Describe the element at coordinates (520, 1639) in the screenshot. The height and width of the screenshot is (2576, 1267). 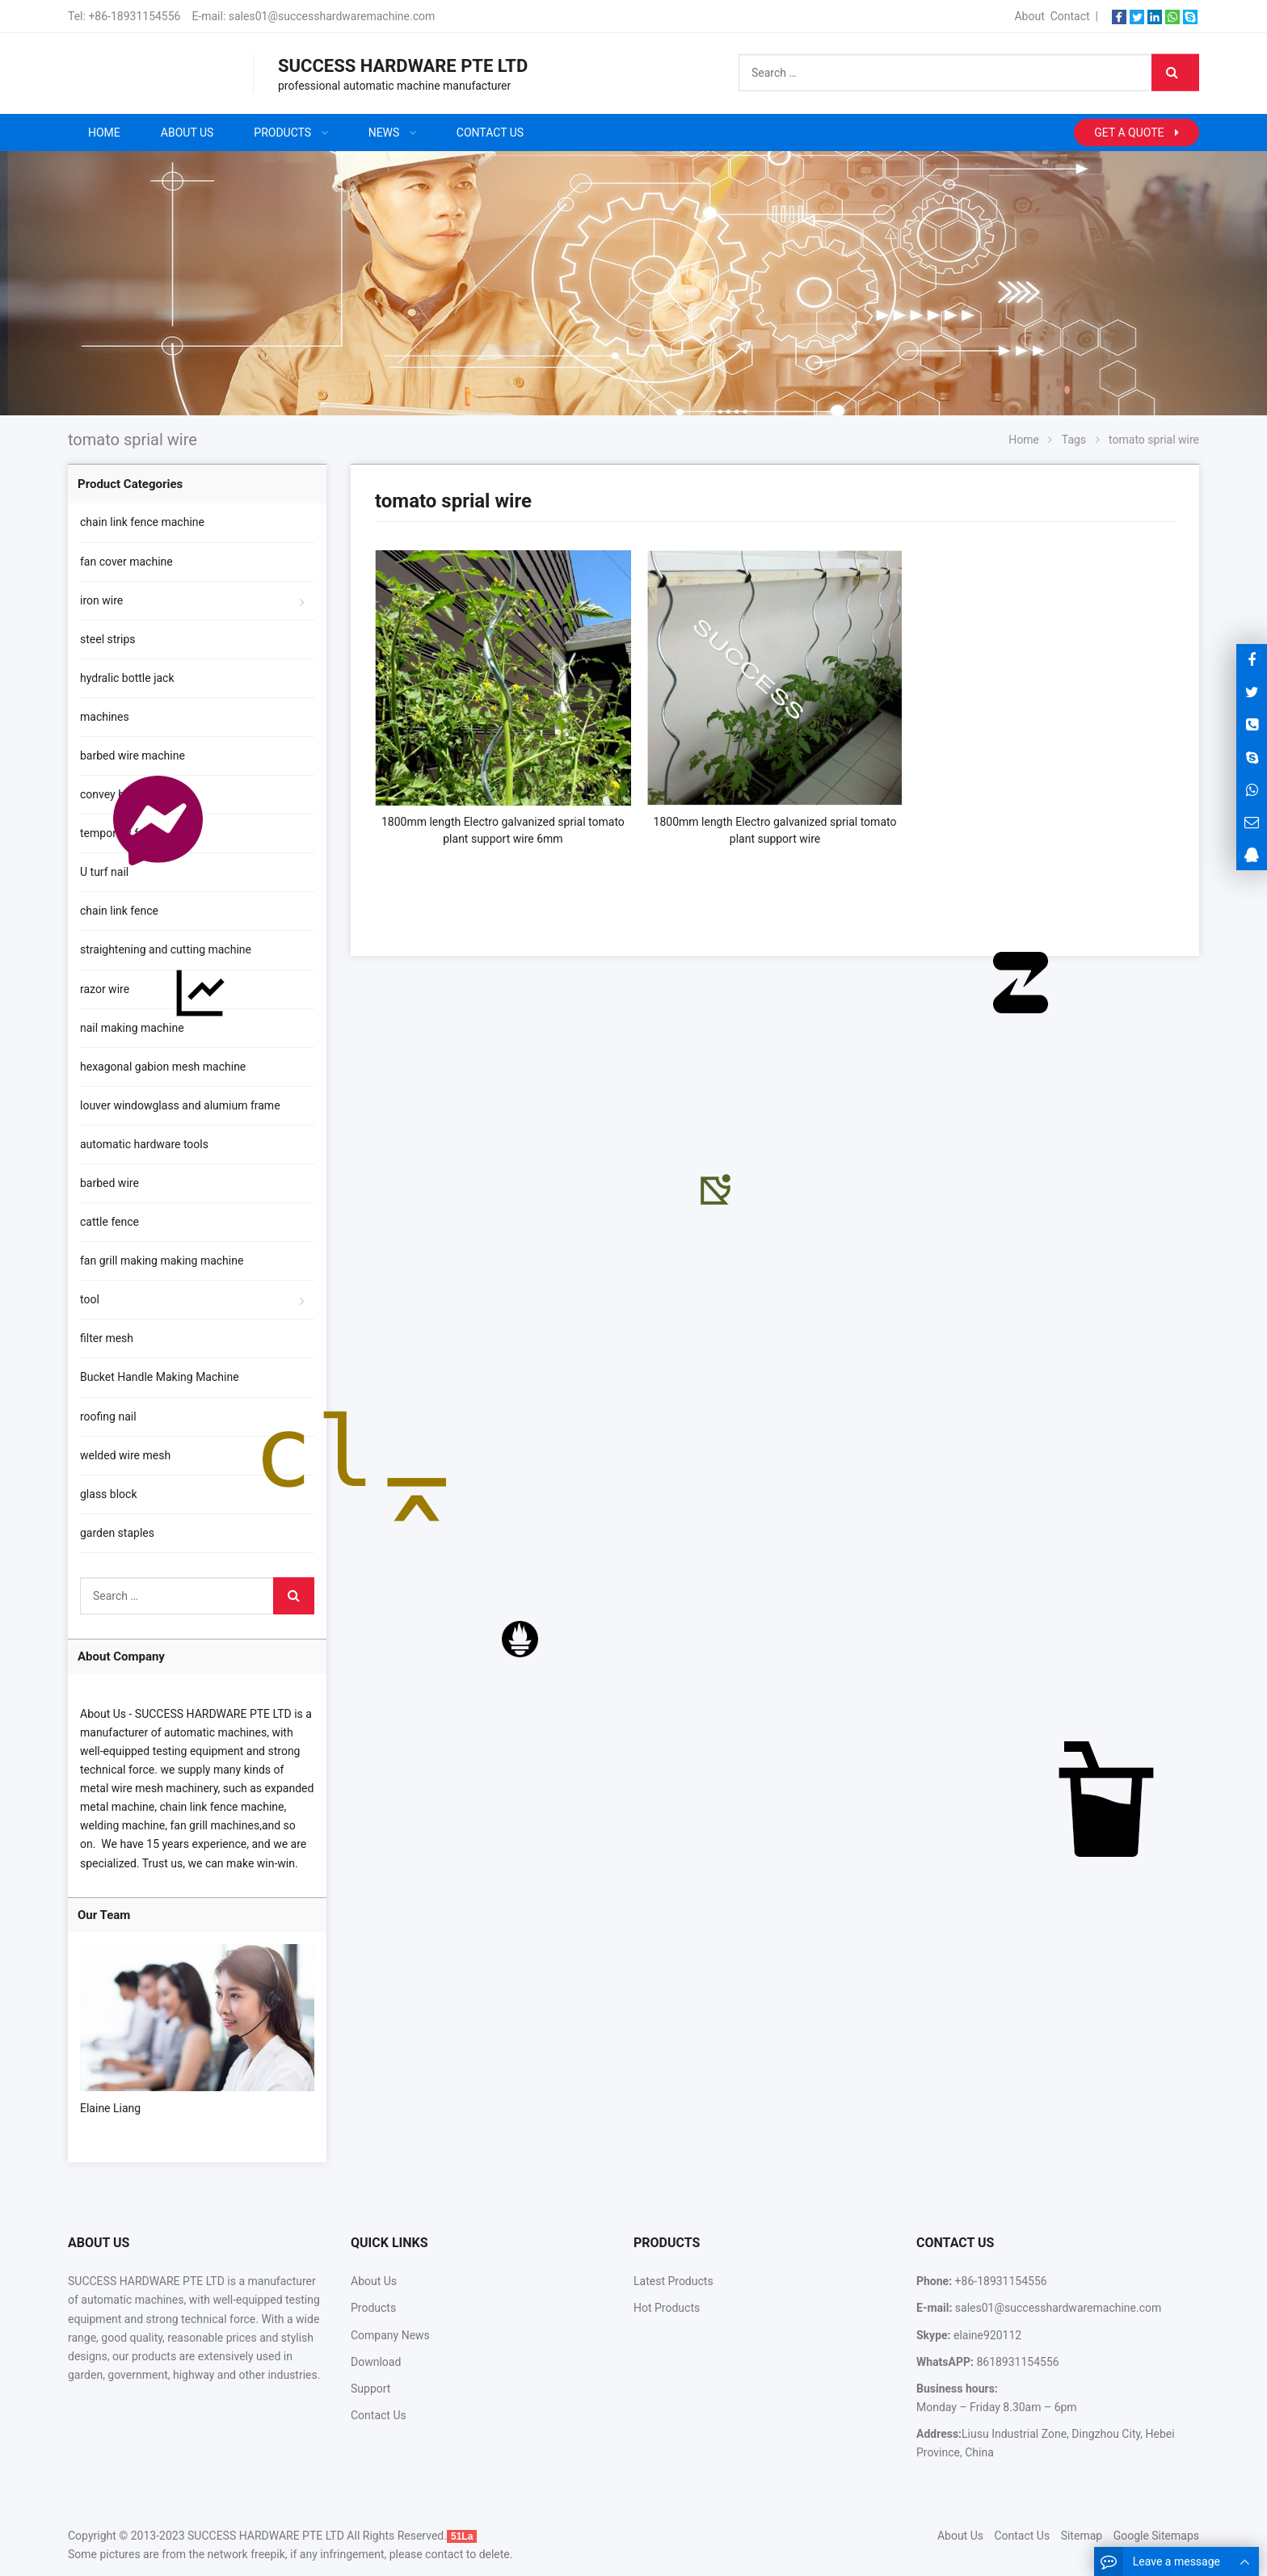
I see `prometheus monitoring system logo` at that location.